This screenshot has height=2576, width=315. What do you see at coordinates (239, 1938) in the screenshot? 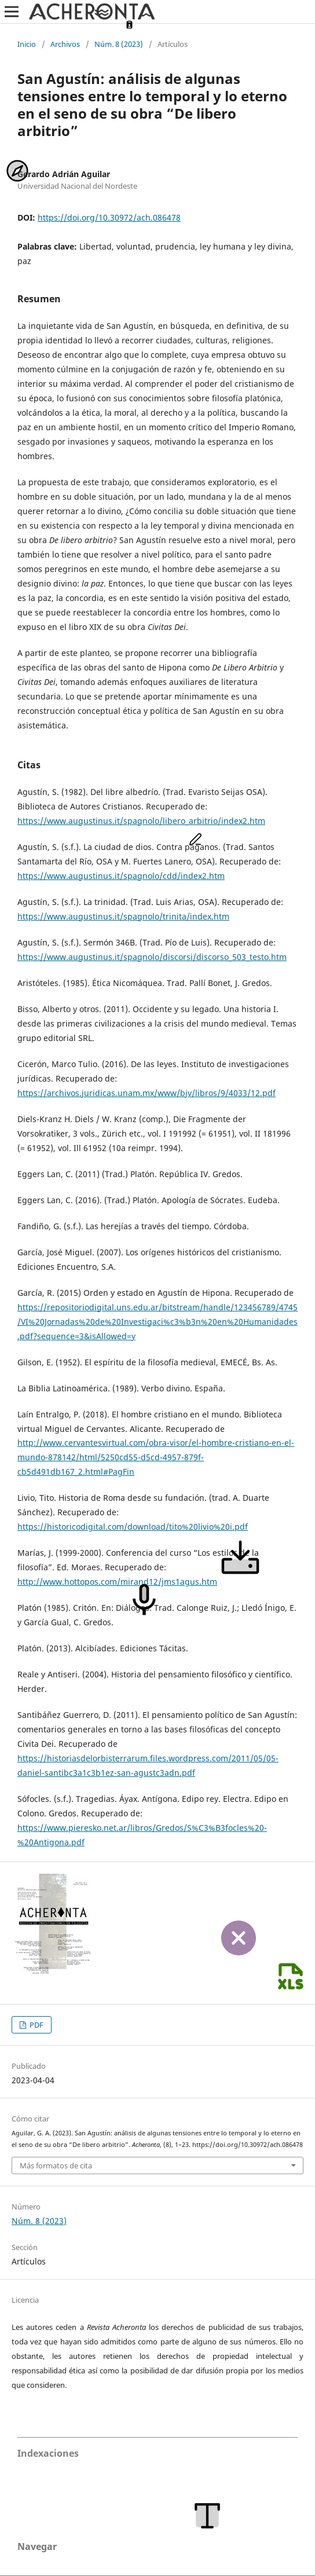
I see `close or dismiss a dialog` at bounding box center [239, 1938].